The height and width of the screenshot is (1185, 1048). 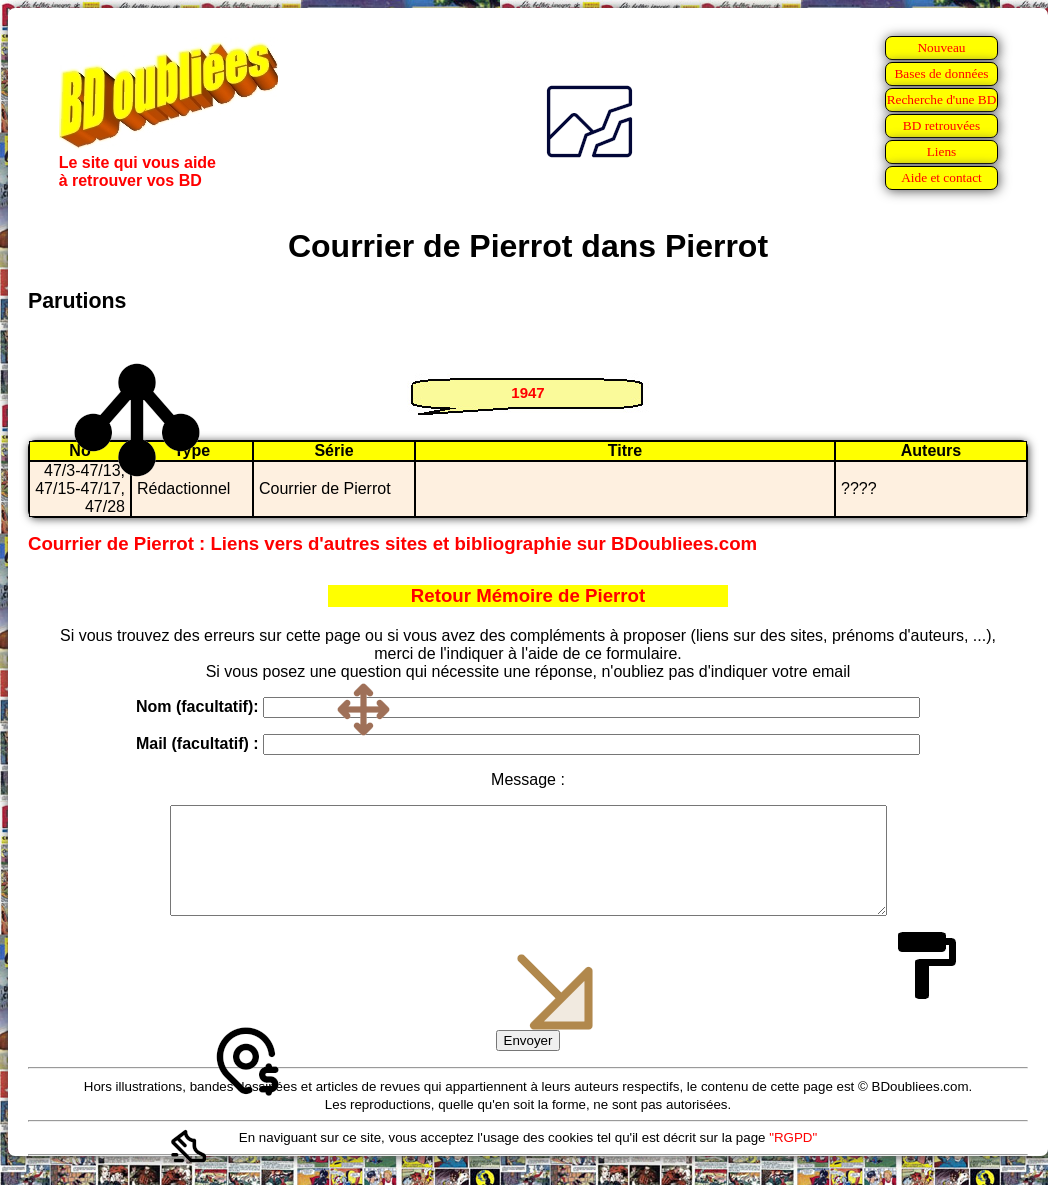 I want to click on indicates a broken or corrupted image file, so click(x=589, y=121).